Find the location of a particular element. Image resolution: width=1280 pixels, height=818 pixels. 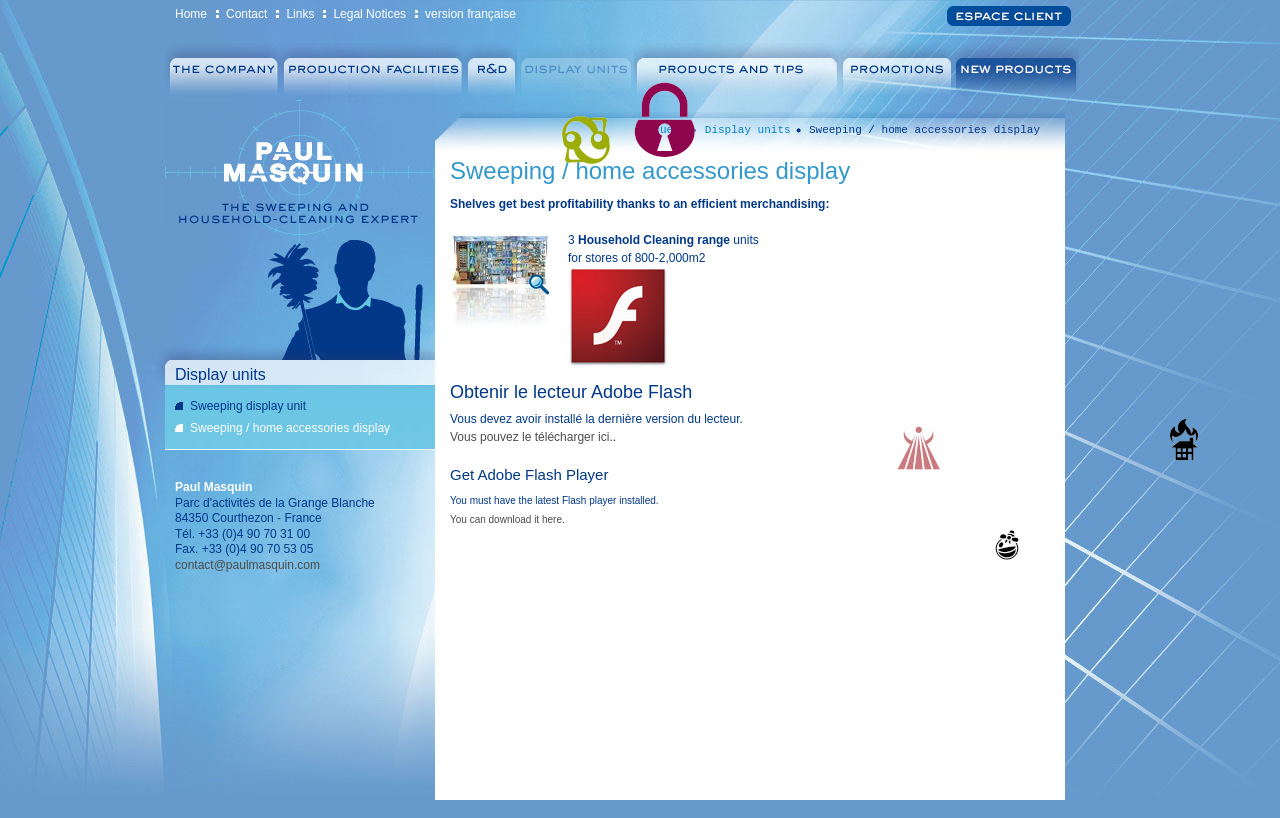

sync or synchronization in progress is located at coordinates (586, 140).